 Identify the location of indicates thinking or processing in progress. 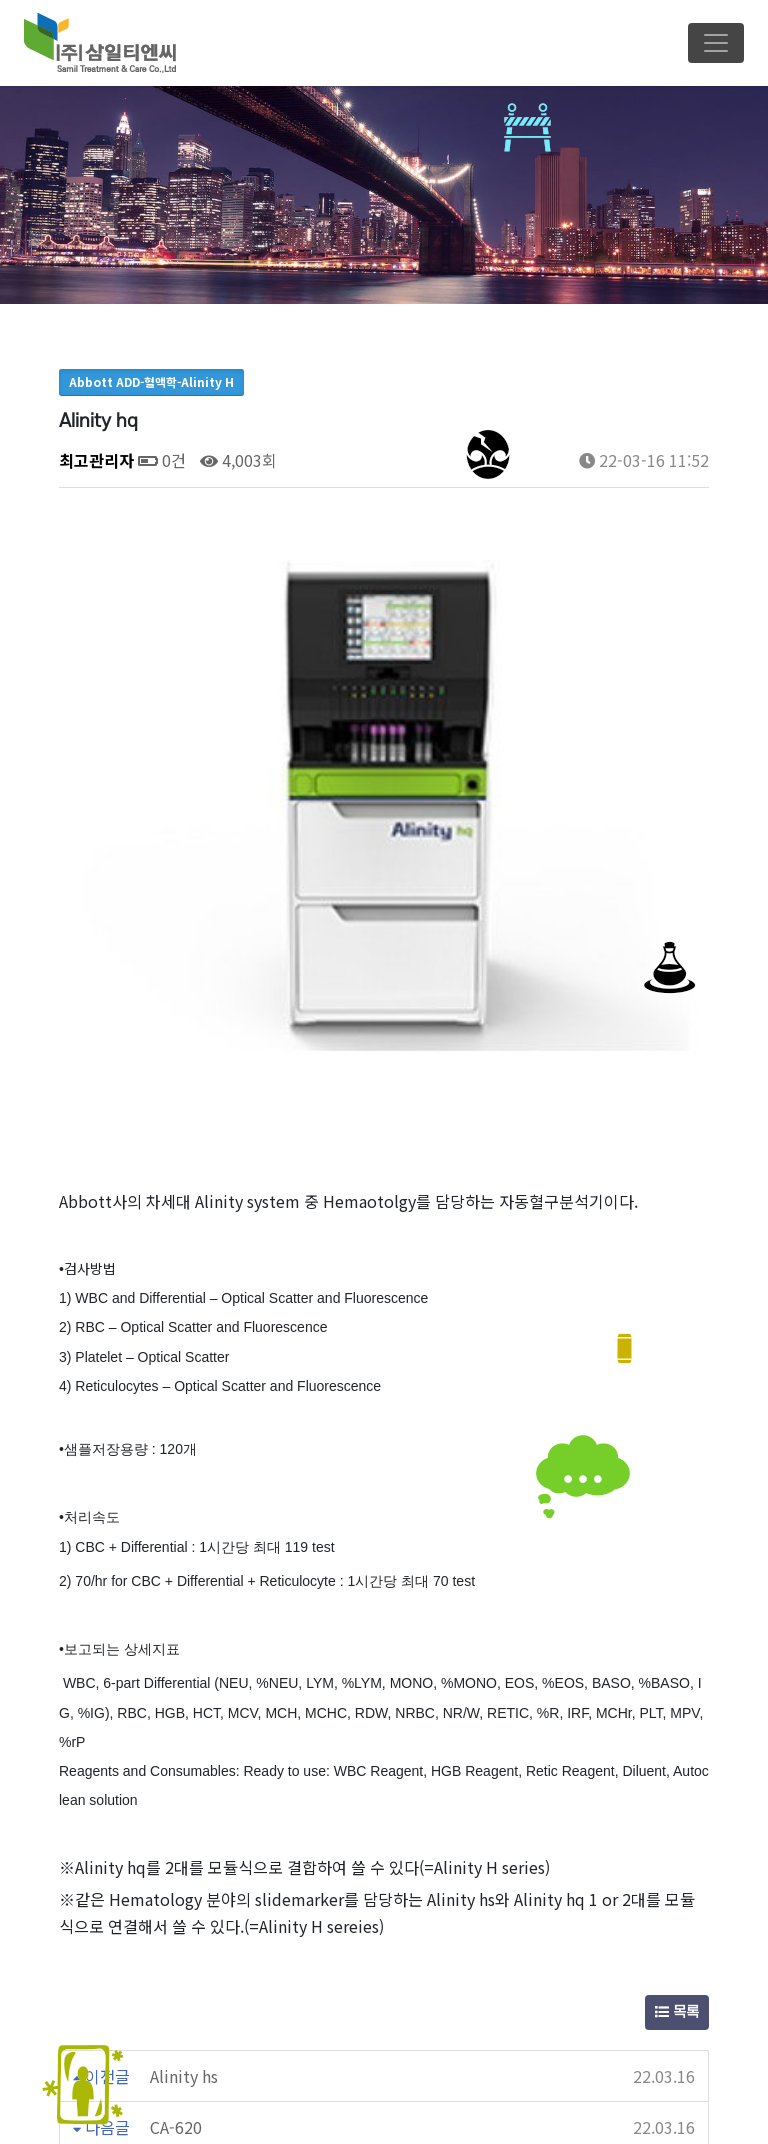
(583, 1475).